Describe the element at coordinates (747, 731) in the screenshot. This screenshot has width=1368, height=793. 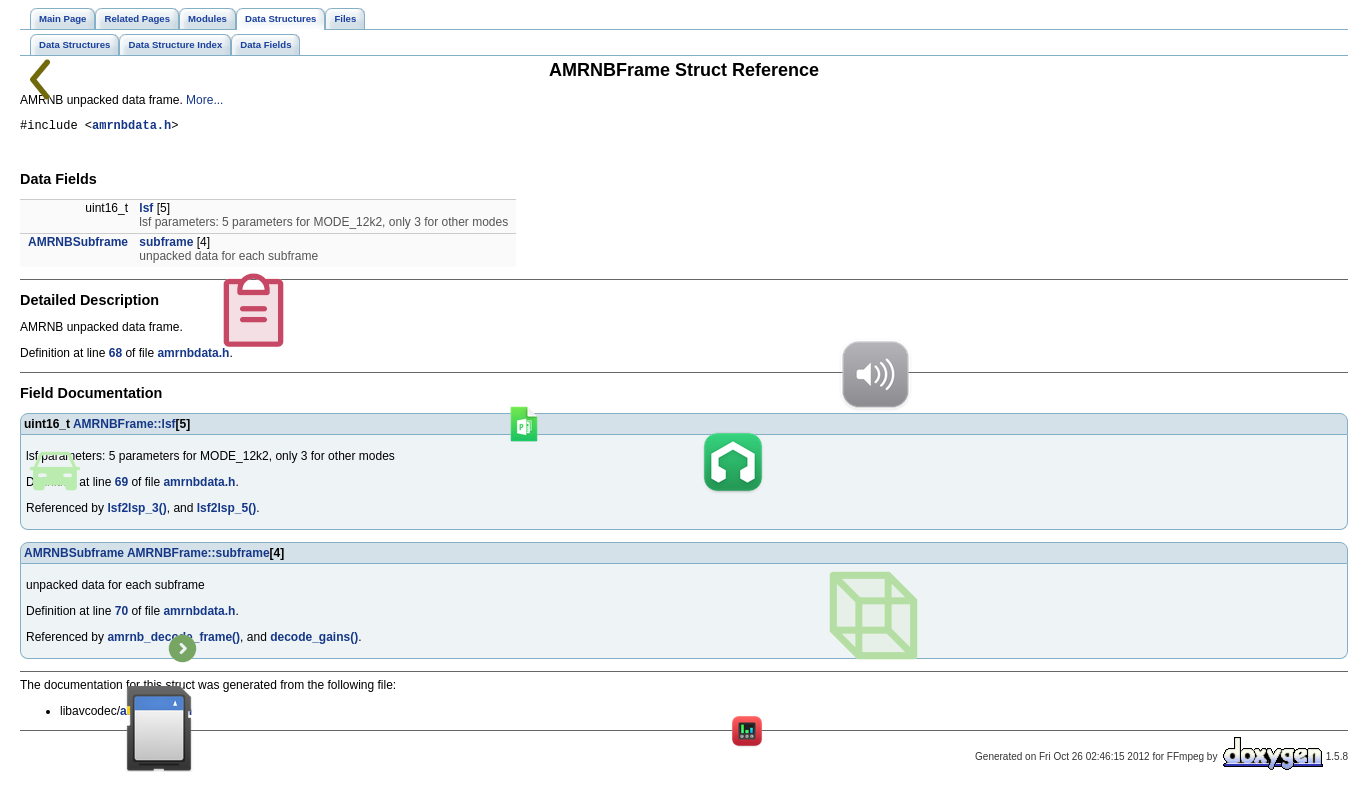
I see `open carla audio plugin host` at that location.